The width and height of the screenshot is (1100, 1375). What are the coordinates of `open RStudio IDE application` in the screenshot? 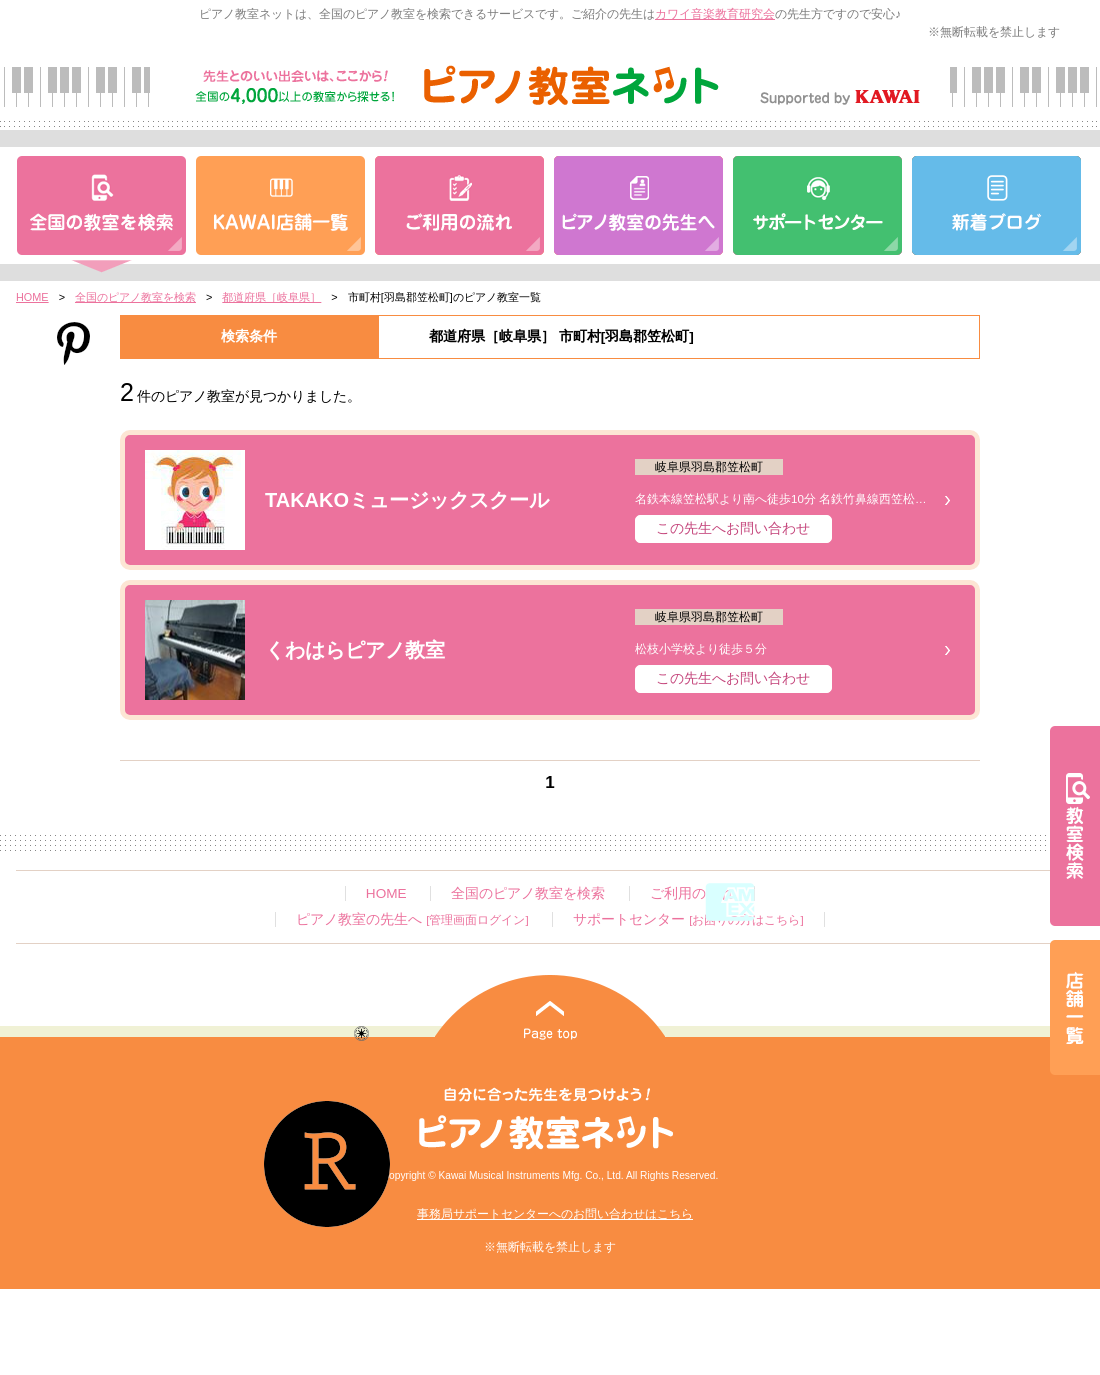 It's located at (327, 1164).